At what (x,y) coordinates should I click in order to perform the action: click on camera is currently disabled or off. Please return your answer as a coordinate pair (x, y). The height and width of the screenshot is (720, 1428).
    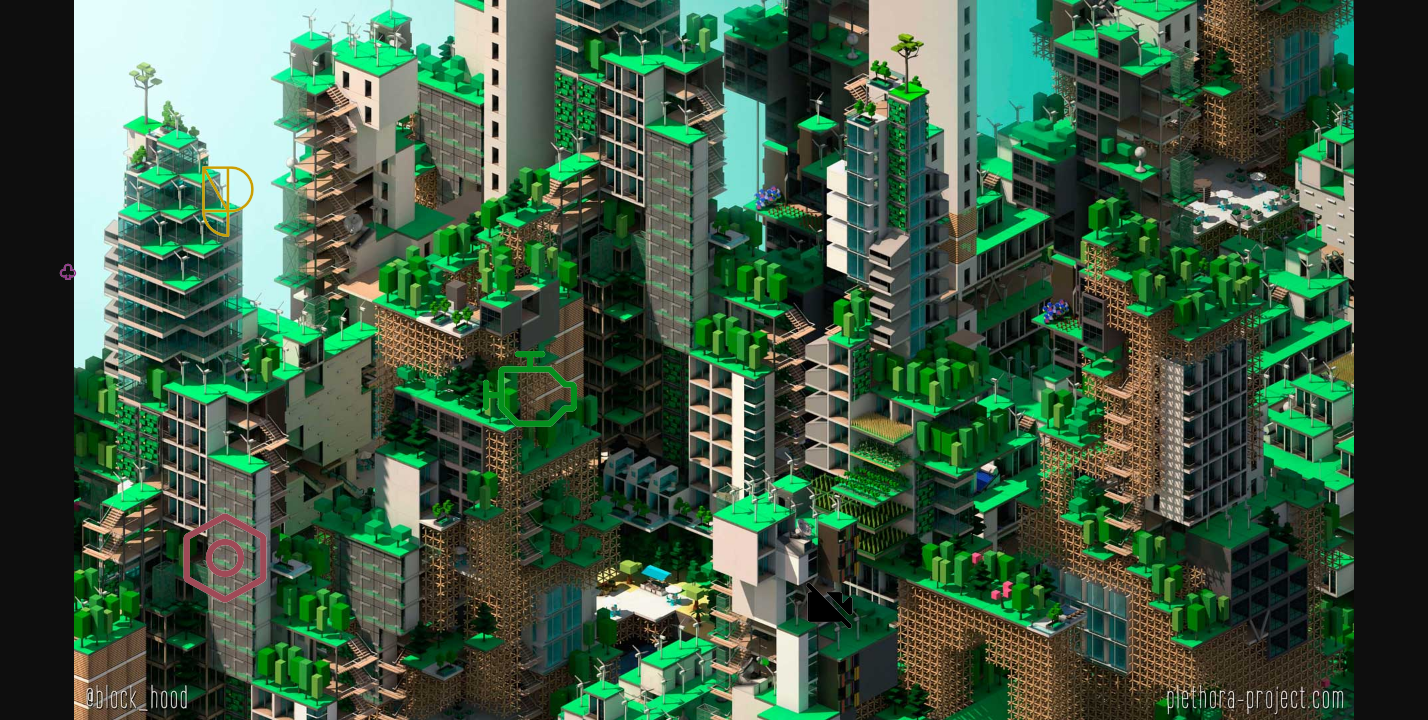
    Looking at the image, I should click on (830, 607).